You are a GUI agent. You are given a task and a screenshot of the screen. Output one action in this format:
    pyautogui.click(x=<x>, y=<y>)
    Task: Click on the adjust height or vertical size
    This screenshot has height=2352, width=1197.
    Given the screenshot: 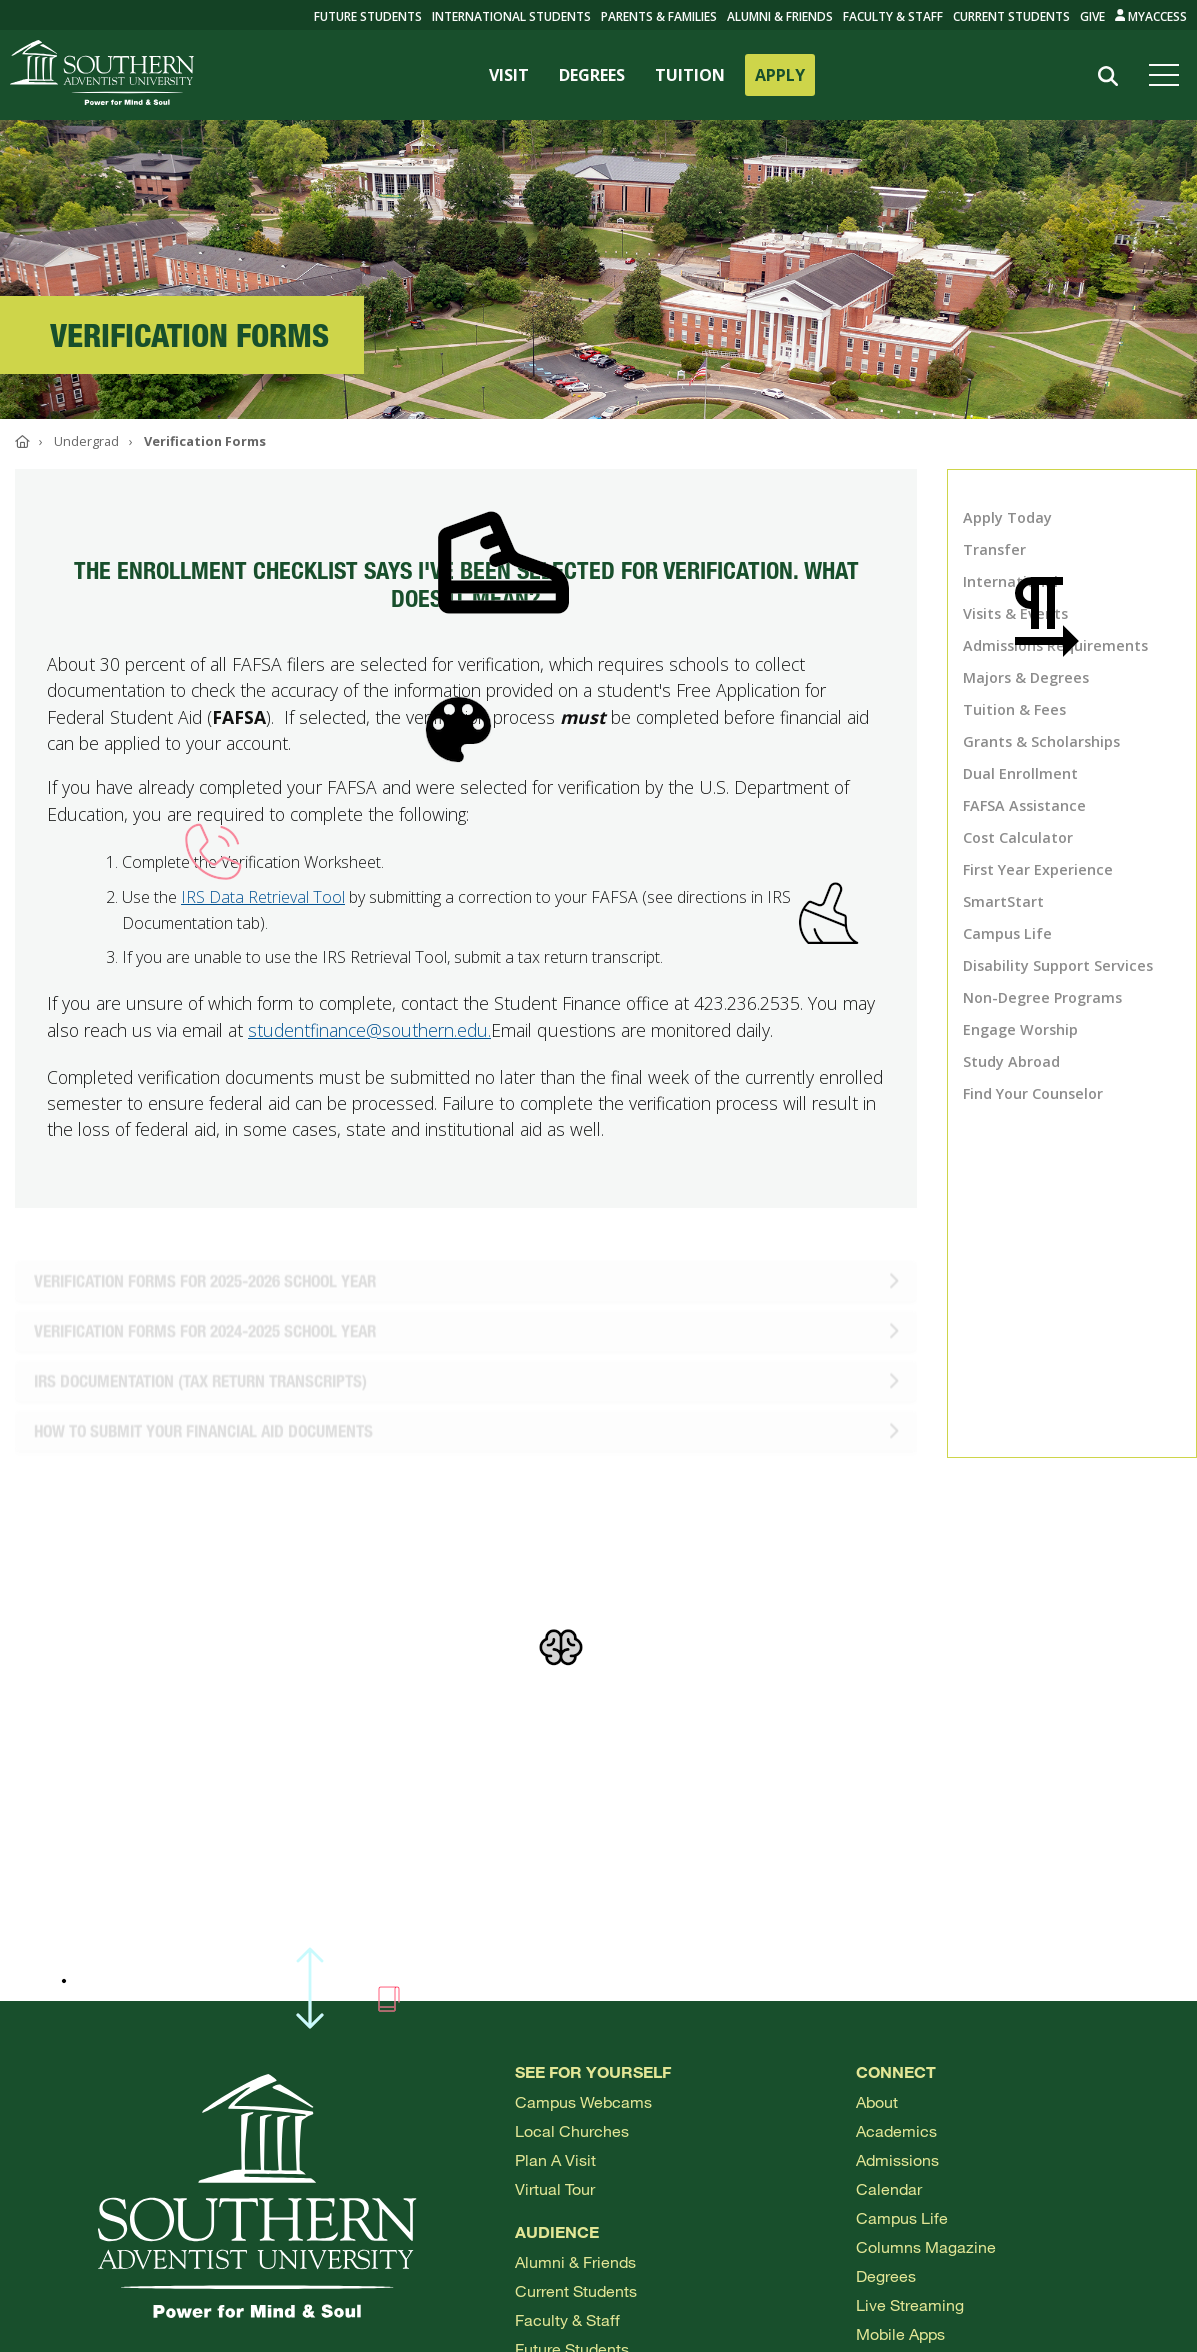 What is the action you would take?
    pyautogui.click(x=310, y=1988)
    